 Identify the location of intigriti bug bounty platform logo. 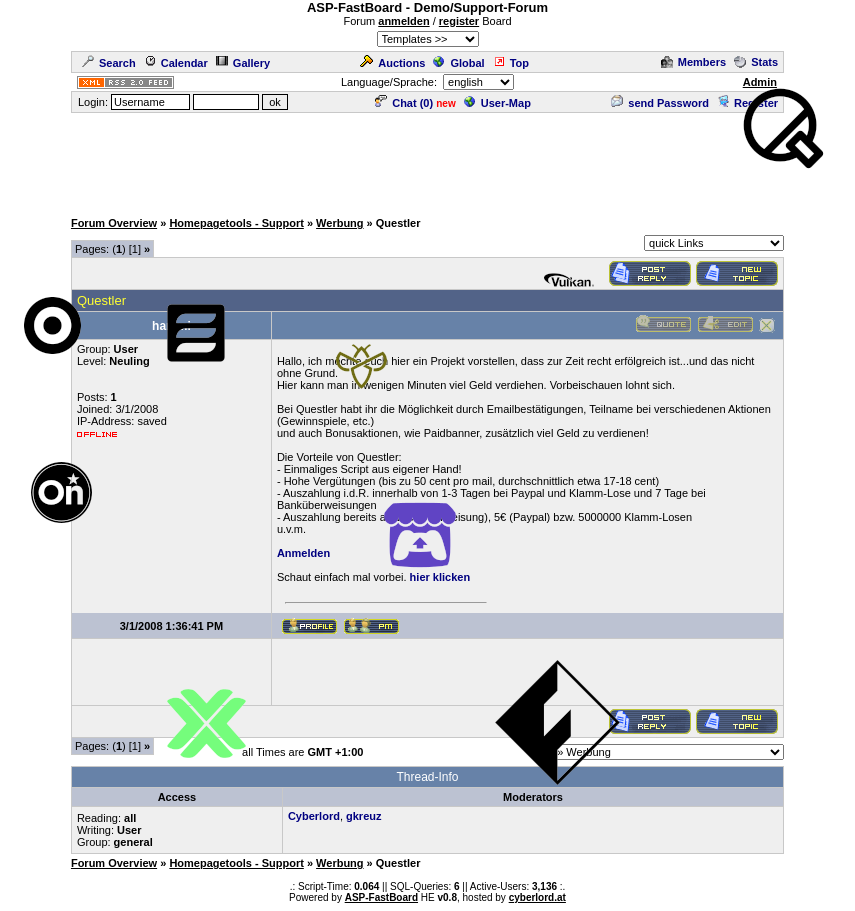
(361, 366).